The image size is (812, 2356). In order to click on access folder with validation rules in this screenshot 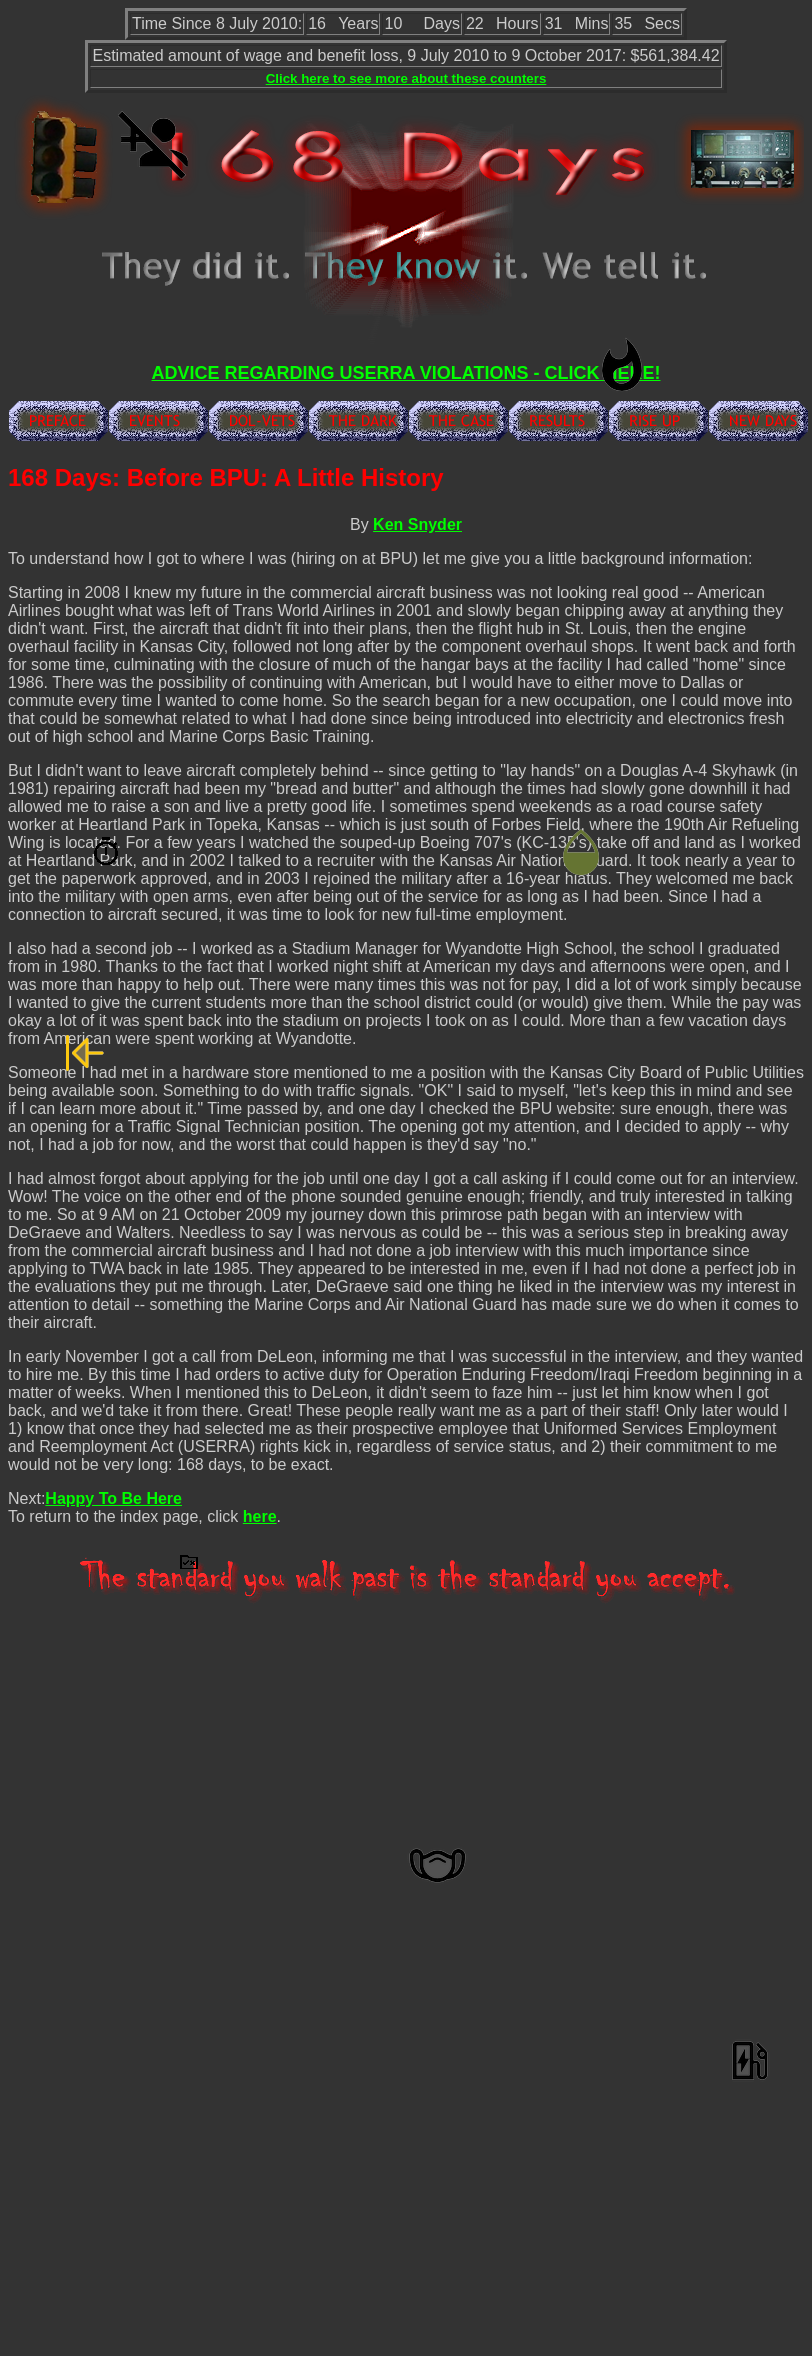, I will do `click(189, 1562)`.